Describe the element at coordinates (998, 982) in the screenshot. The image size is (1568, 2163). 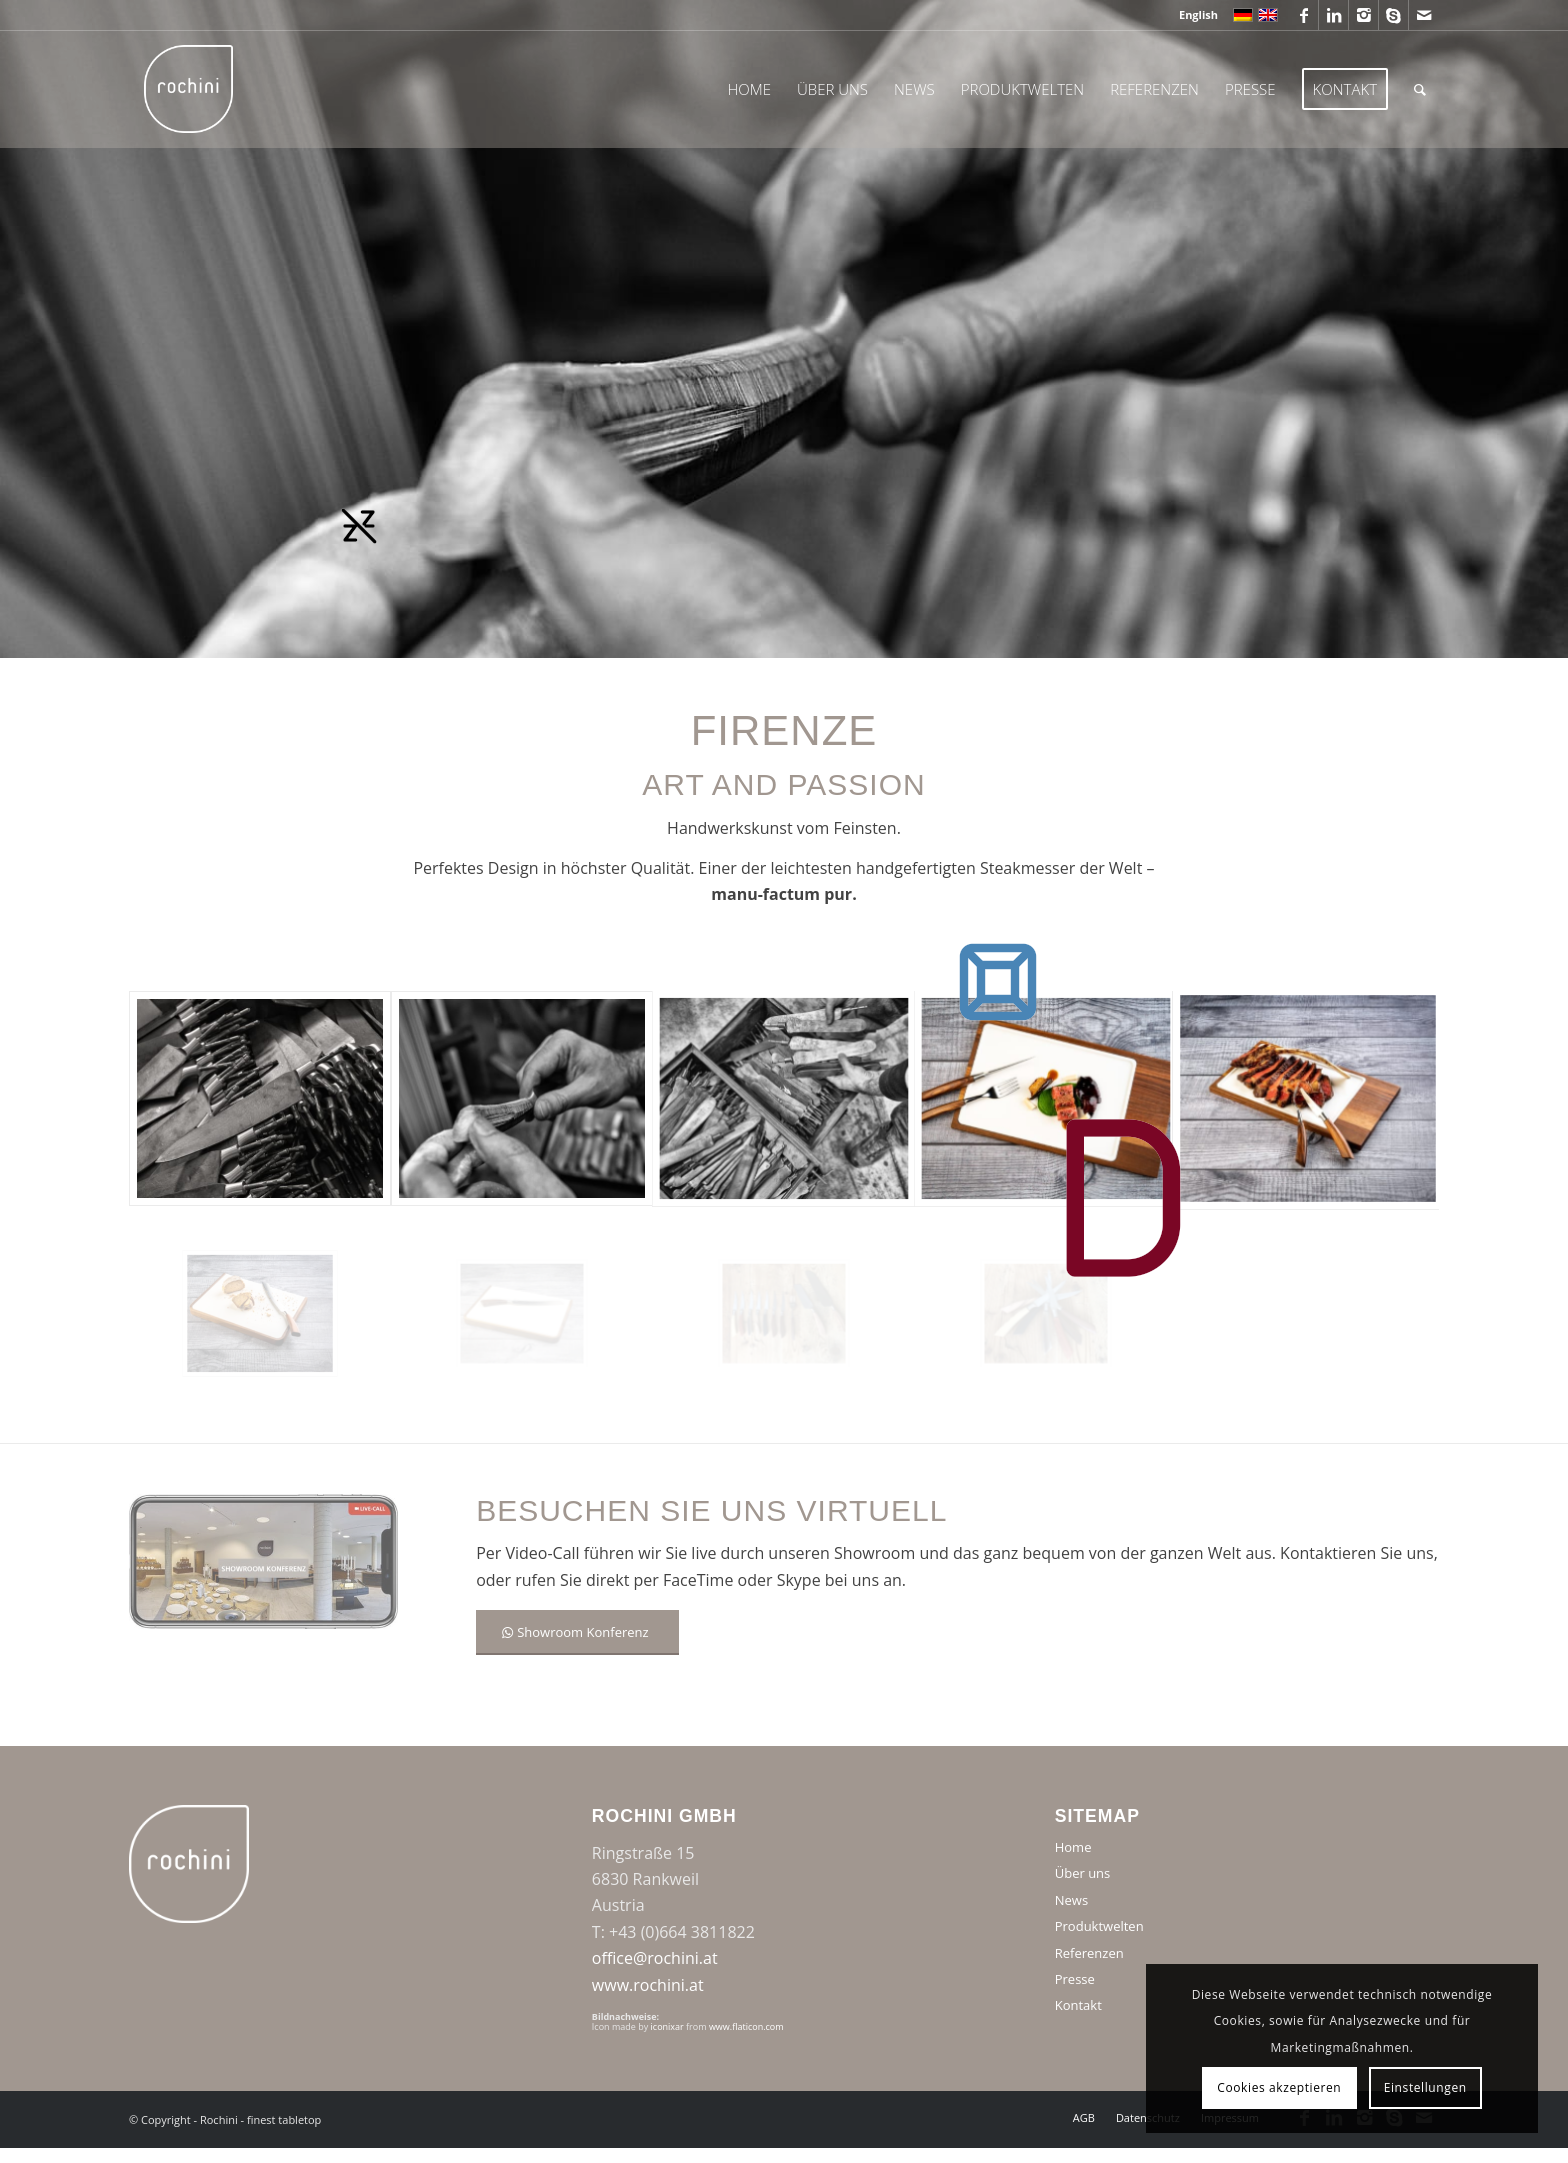
I see `inspect element box model in developer tools` at that location.